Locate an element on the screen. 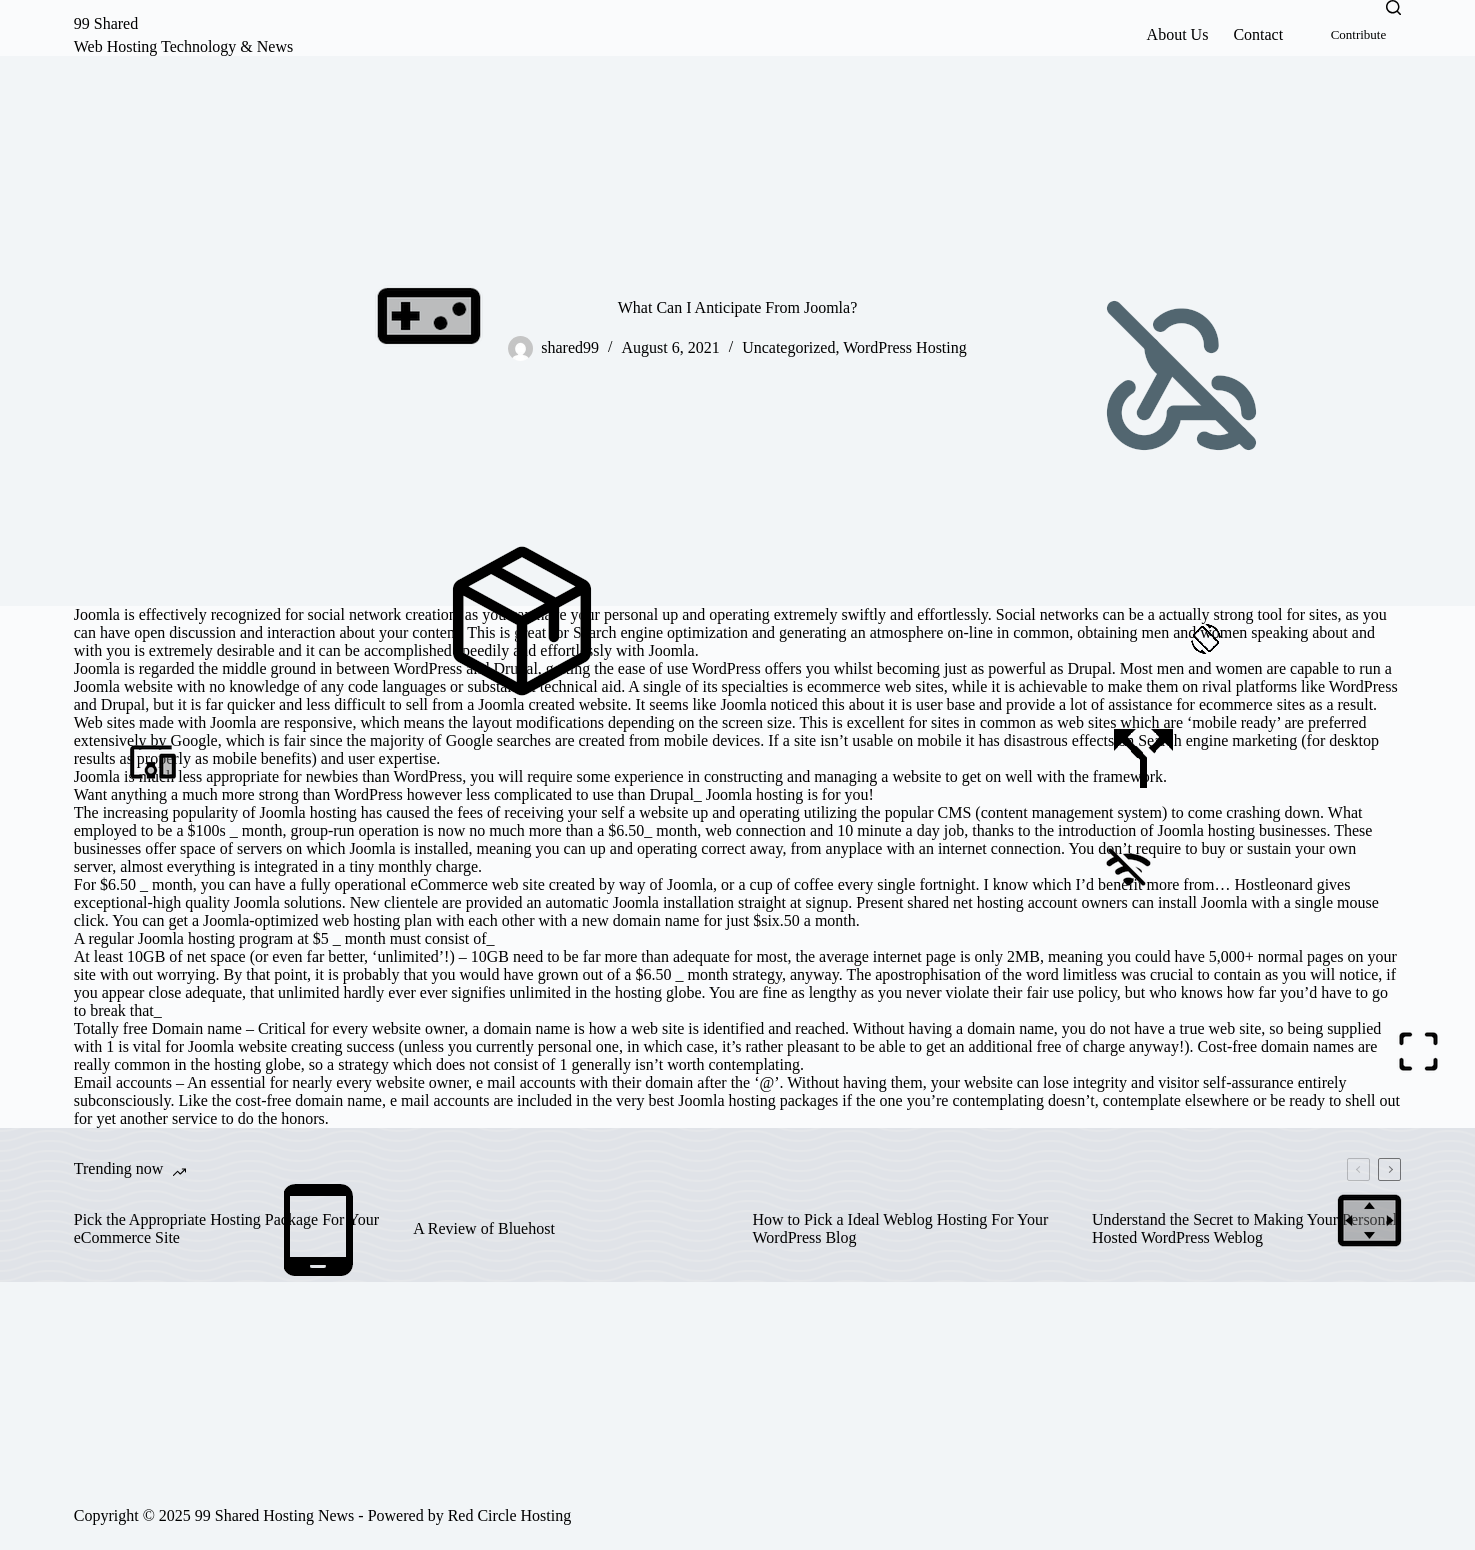 Image resolution: width=1475 pixels, height=1550 pixels. webhook integration disabled is located at coordinates (1181, 375).